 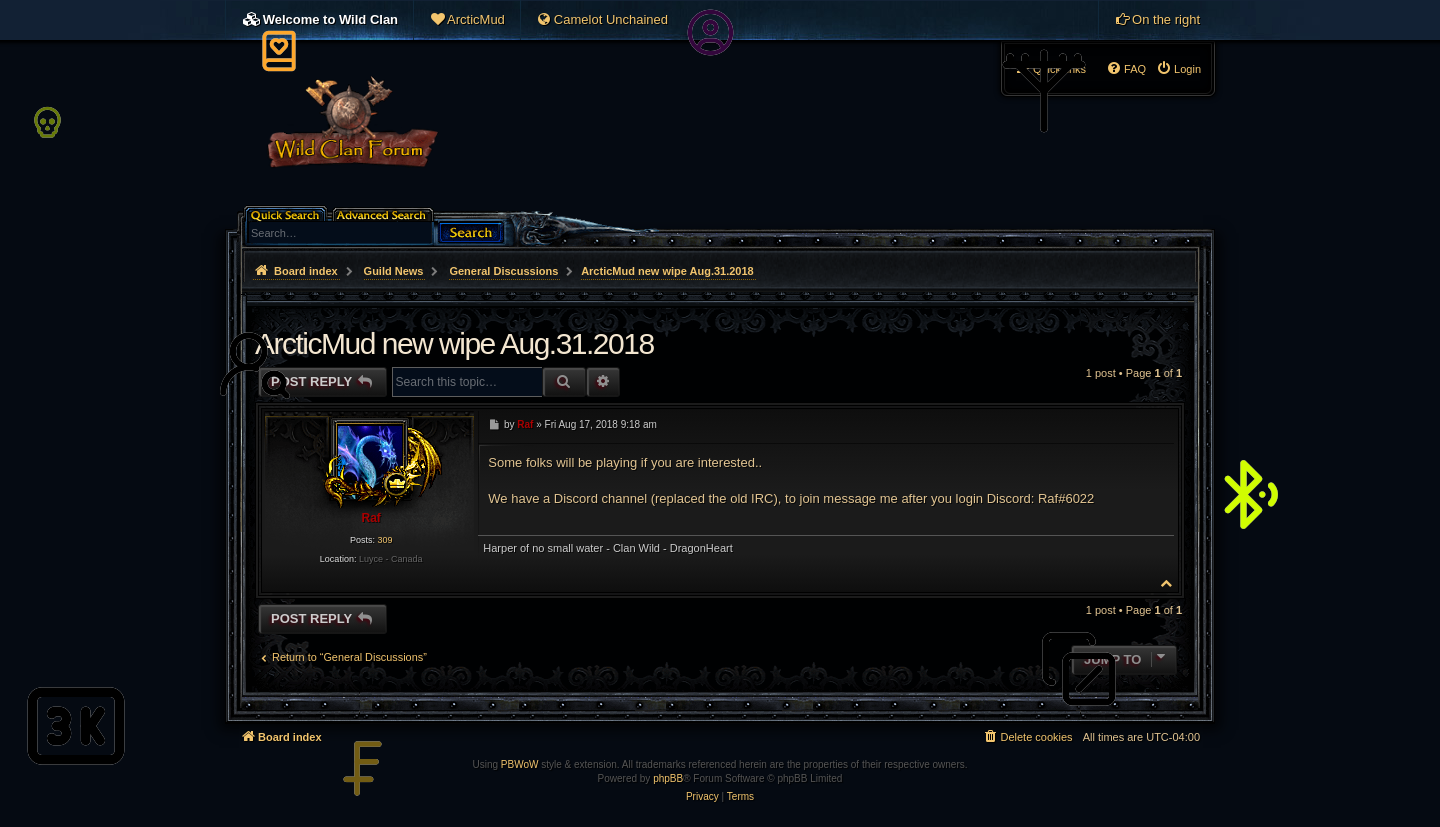 What do you see at coordinates (362, 768) in the screenshot?
I see `indicates swiss franc currency` at bounding box center [362, 768].